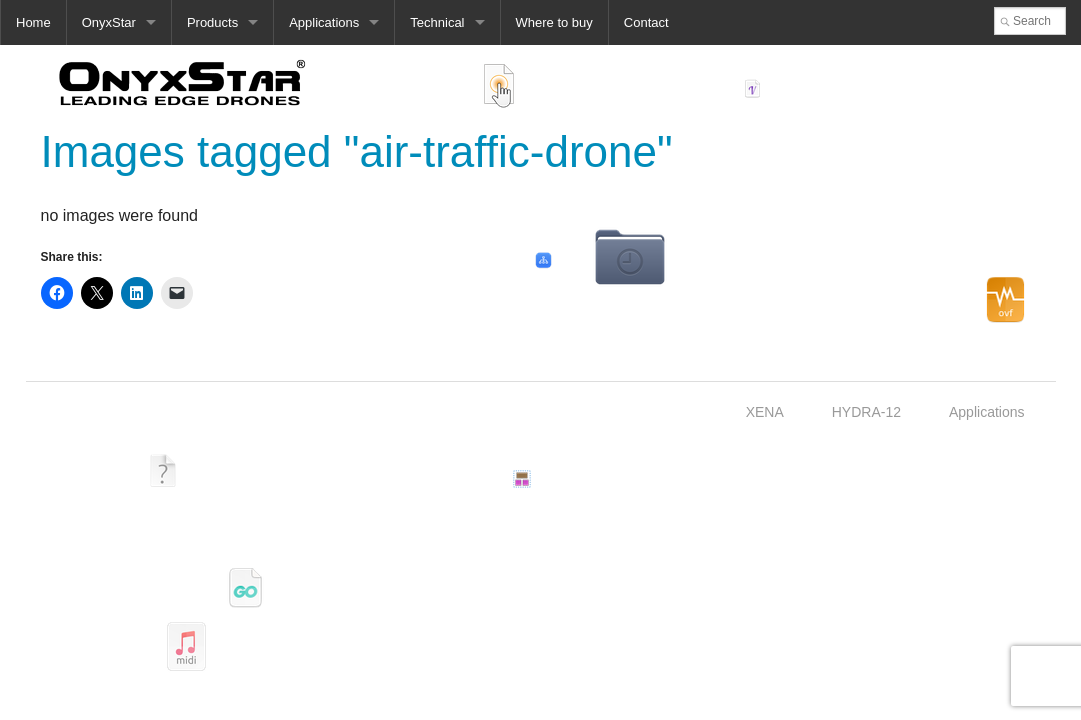 Image resolution: width=1081 pixels, height=720 pixels. What do you see at coordinates (186, 646) in the screenshot?
I see `a midi audio file` at bounding box center [186, 646].